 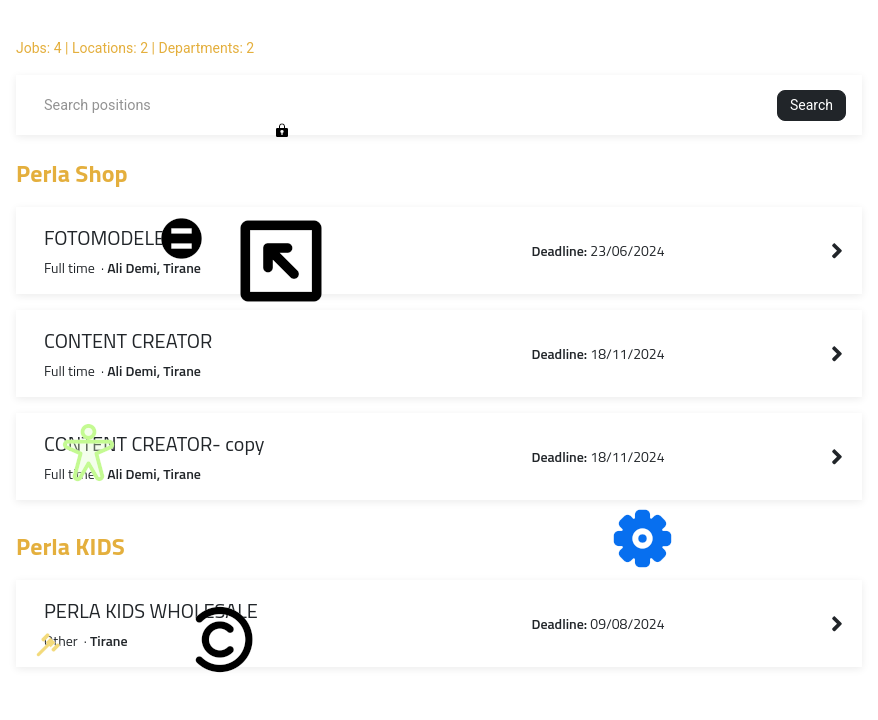 I want to click on comedy central brand logo, so click(x=223, y=639).